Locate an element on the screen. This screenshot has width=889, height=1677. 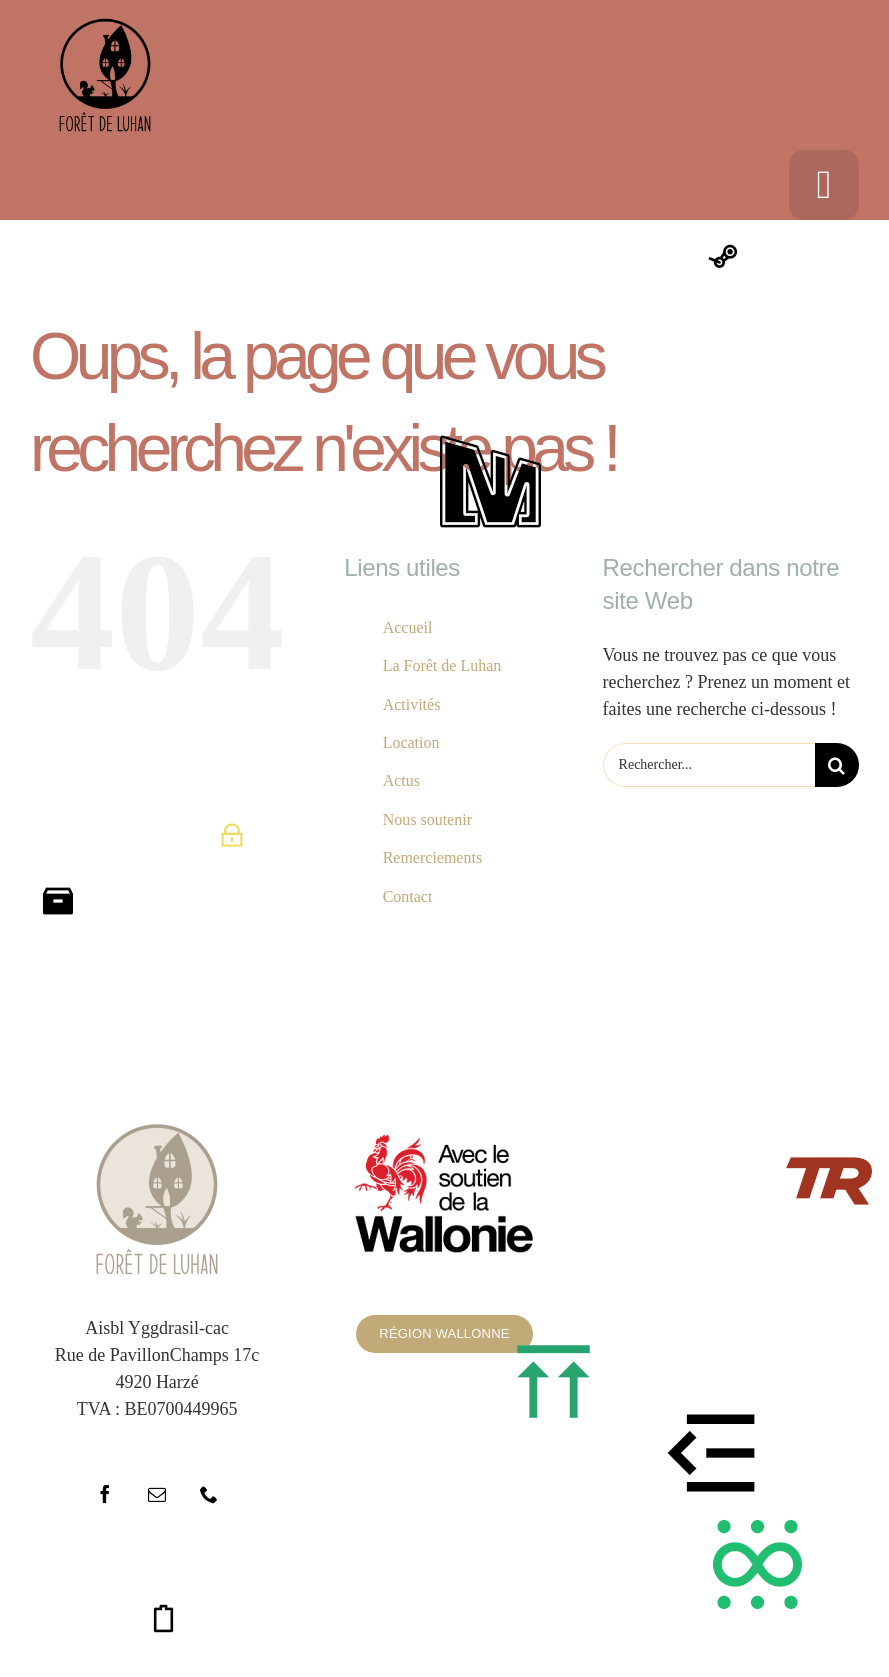
align selected content to the top edge is located at coordinates (553, 1381).